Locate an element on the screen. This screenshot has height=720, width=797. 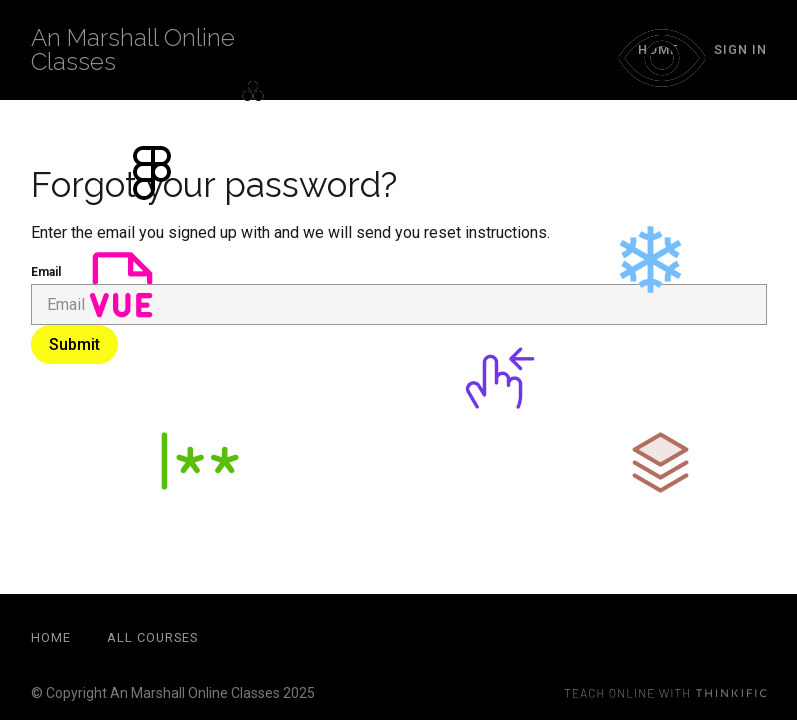
vue.js component or project file is located at coordinates (122, 287).